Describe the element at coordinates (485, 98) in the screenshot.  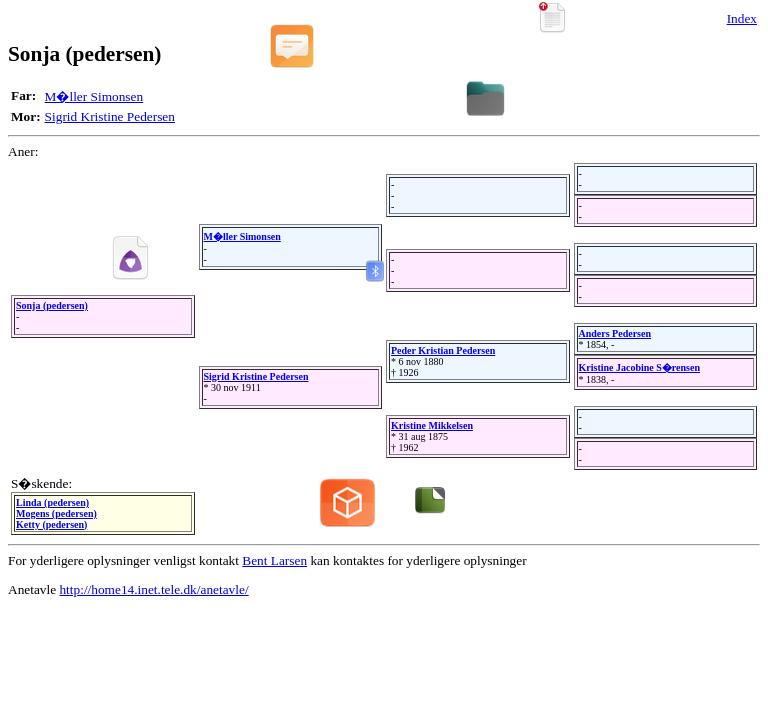
I see `drop file here to move into folder` at that location.